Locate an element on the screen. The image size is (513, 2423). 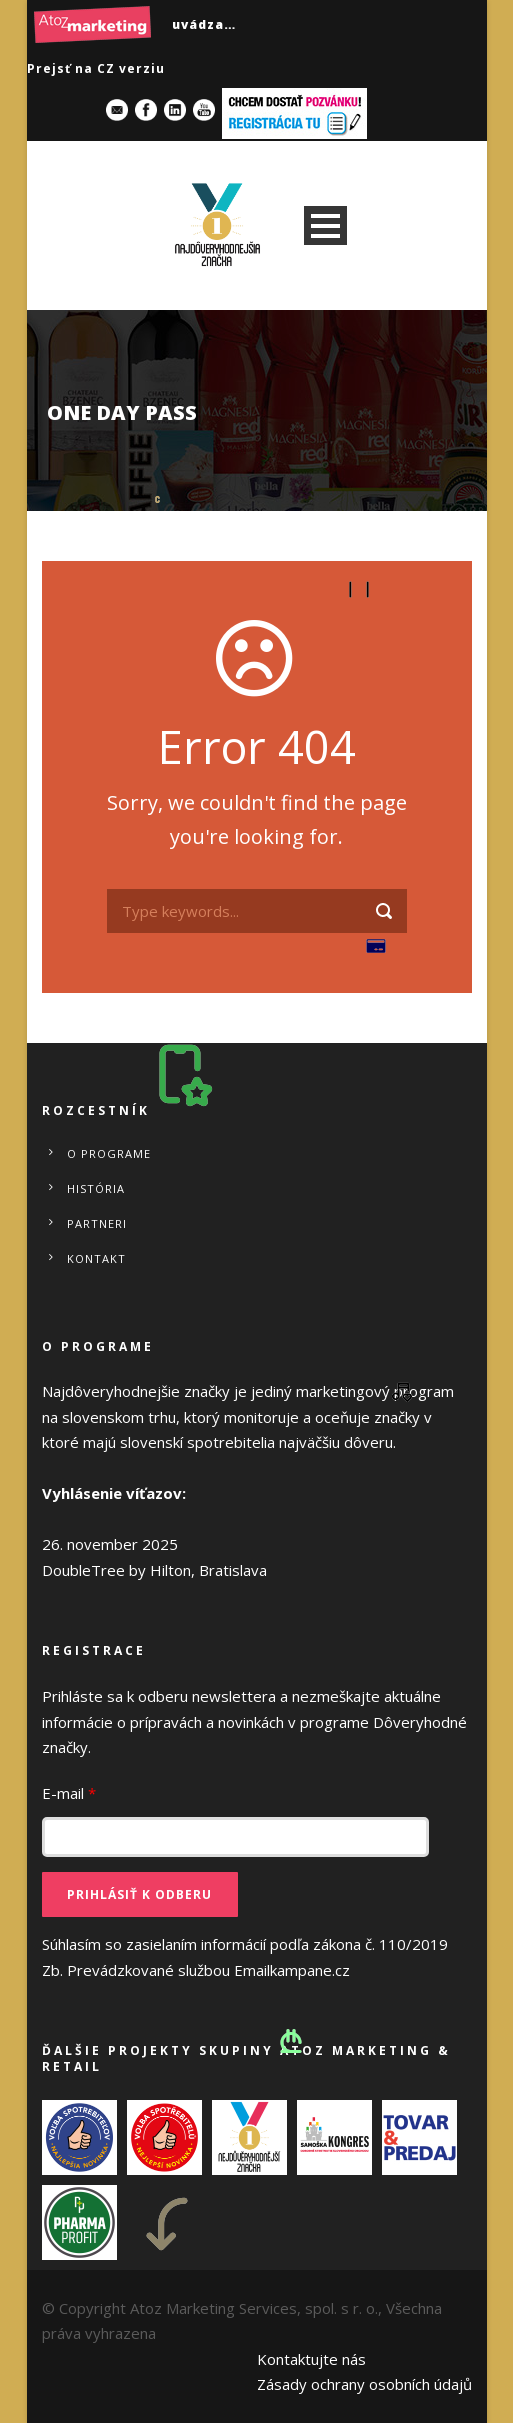
go back and down in navigation is located at coordinates (167, 2224).